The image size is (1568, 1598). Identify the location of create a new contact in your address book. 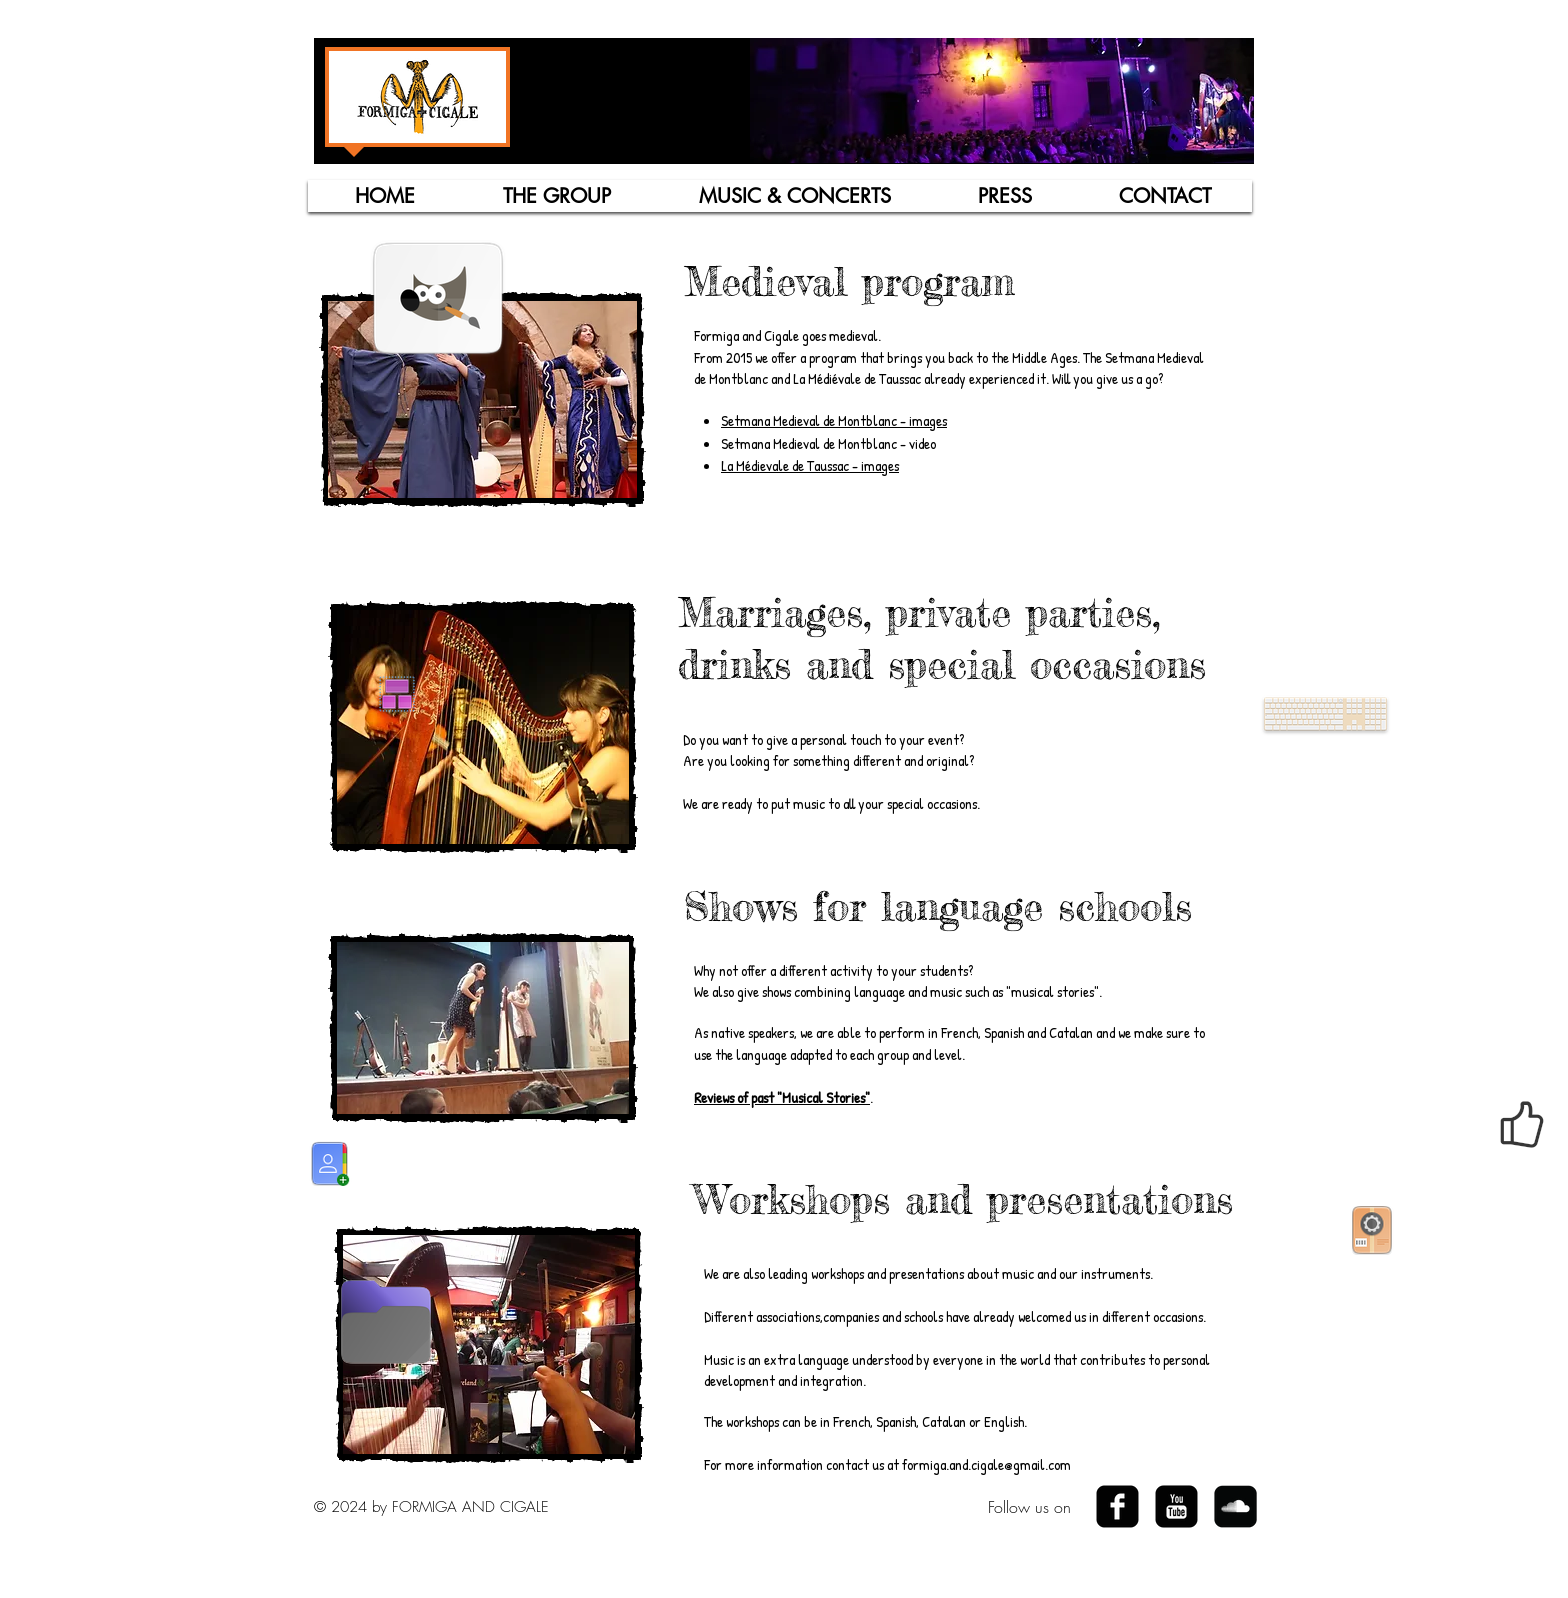
(329, 1163).